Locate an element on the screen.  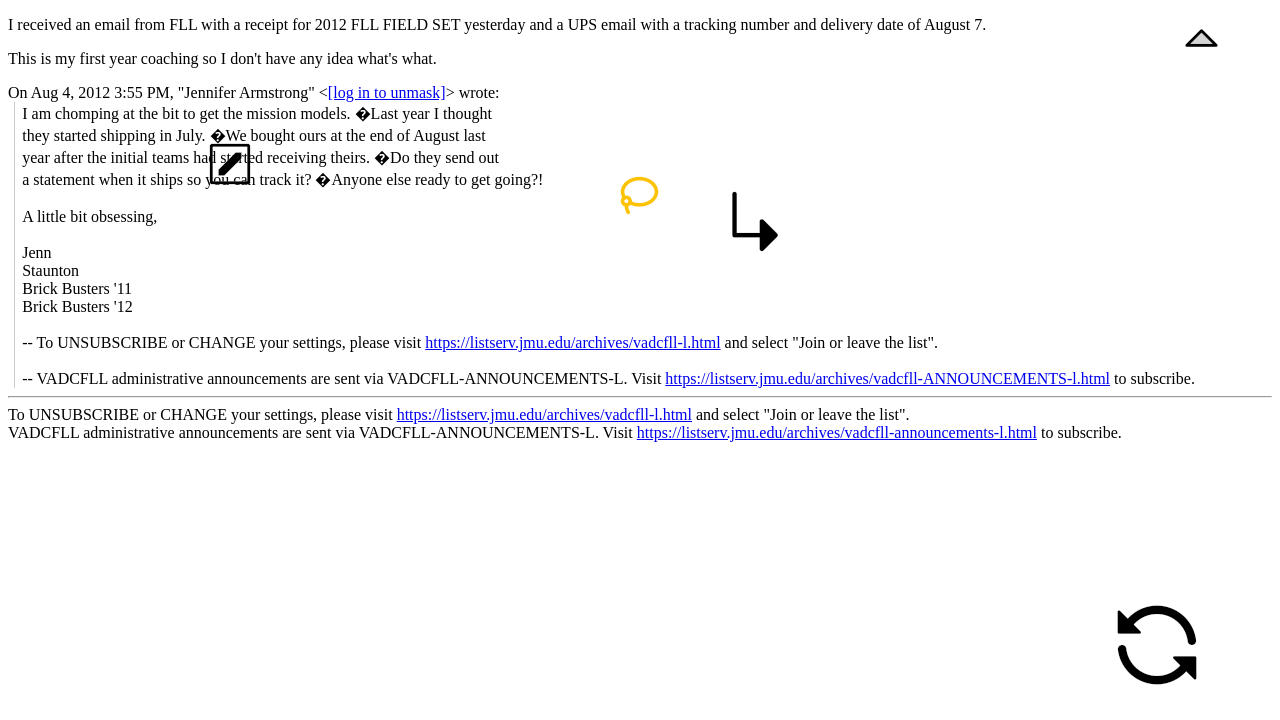
select an irregular or freeform area is located at coordinates (639, 195).